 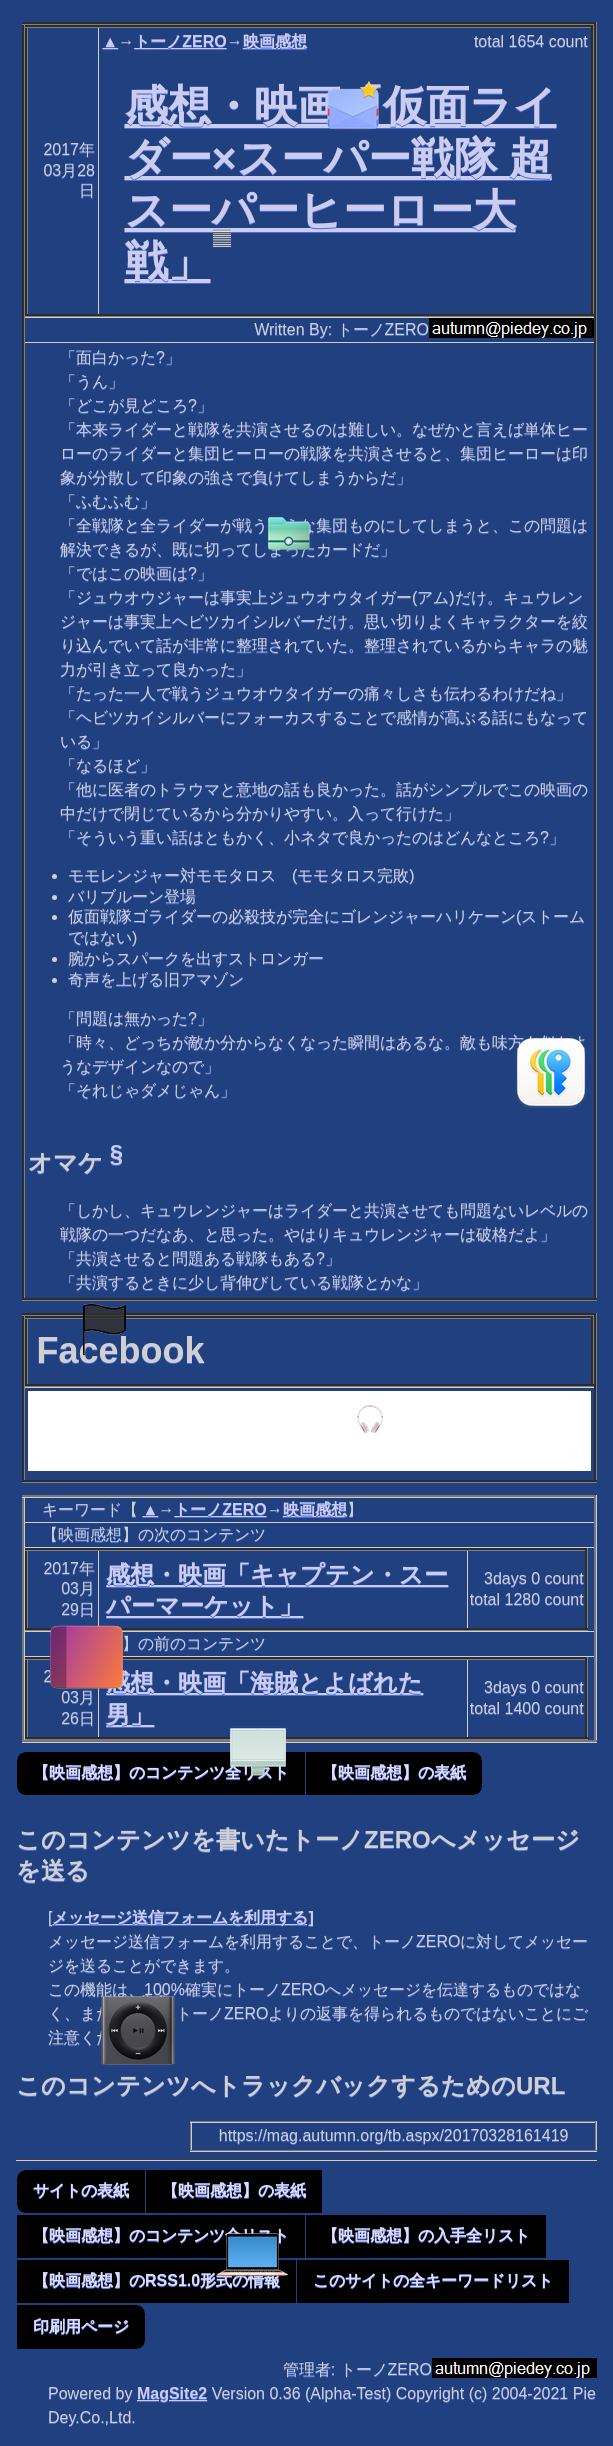 I want to click on open folder containing pokémon game files, so click(x=288, y=534).